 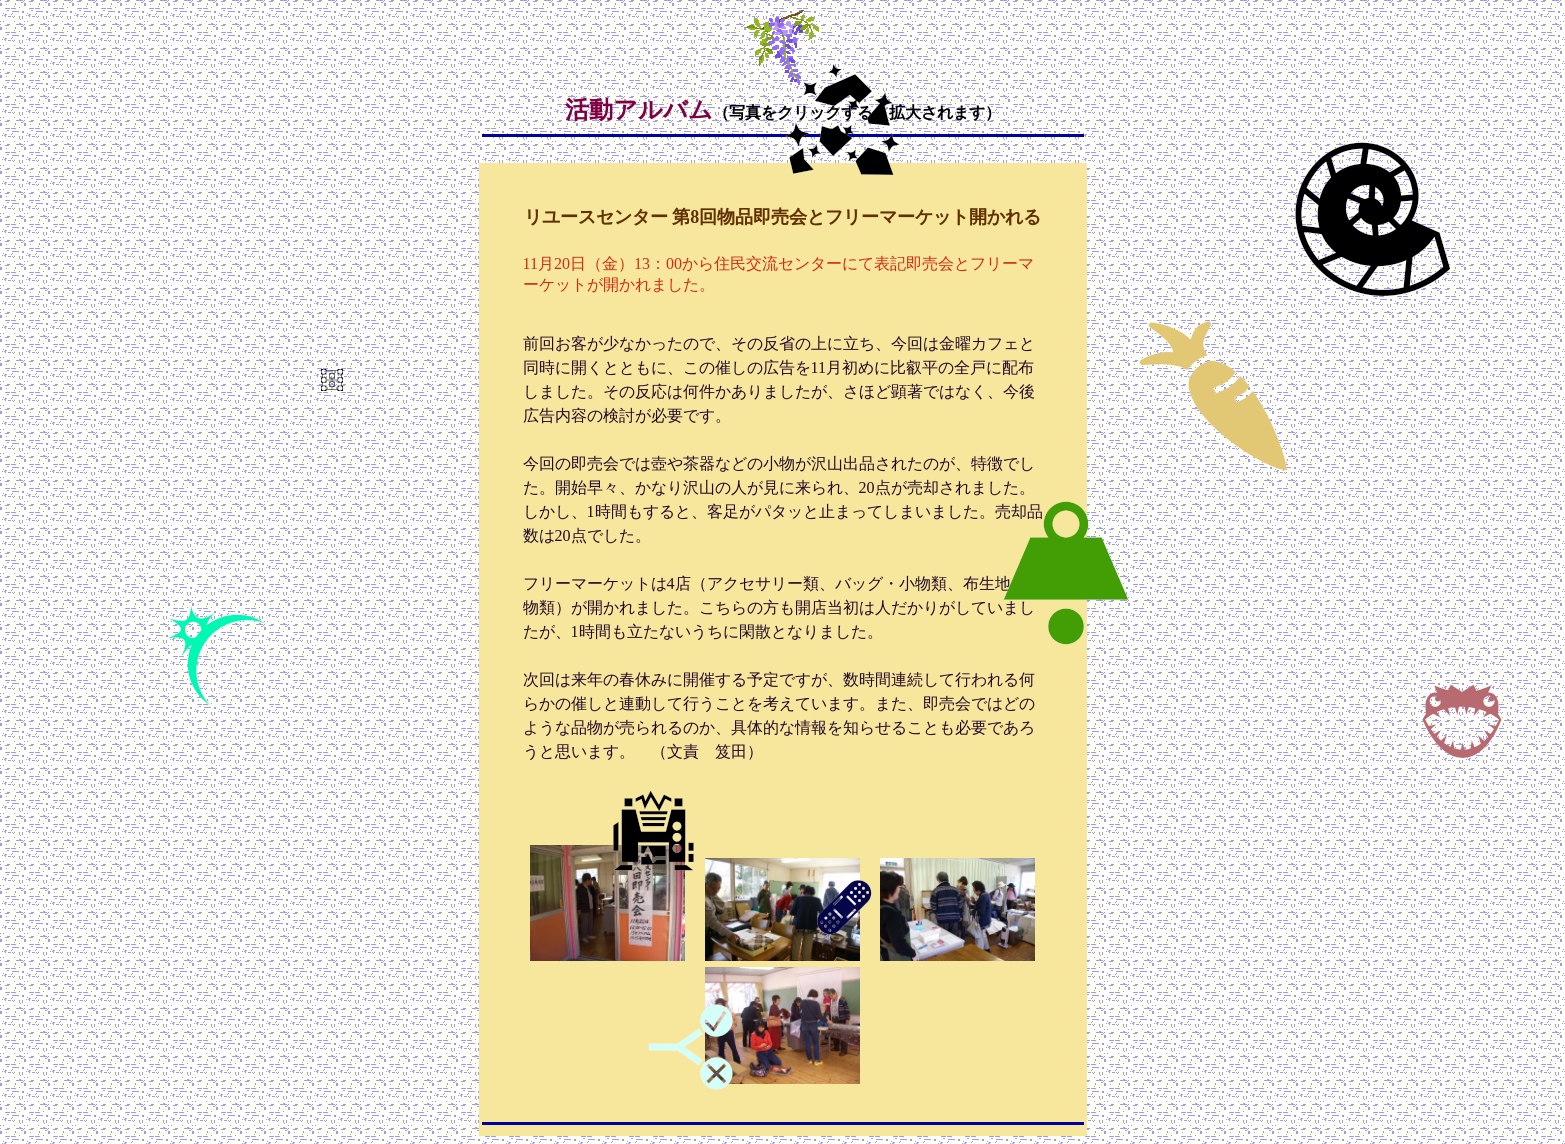 I want to click on creature or monster enemy type indicator, so click(x=1462, y=720).